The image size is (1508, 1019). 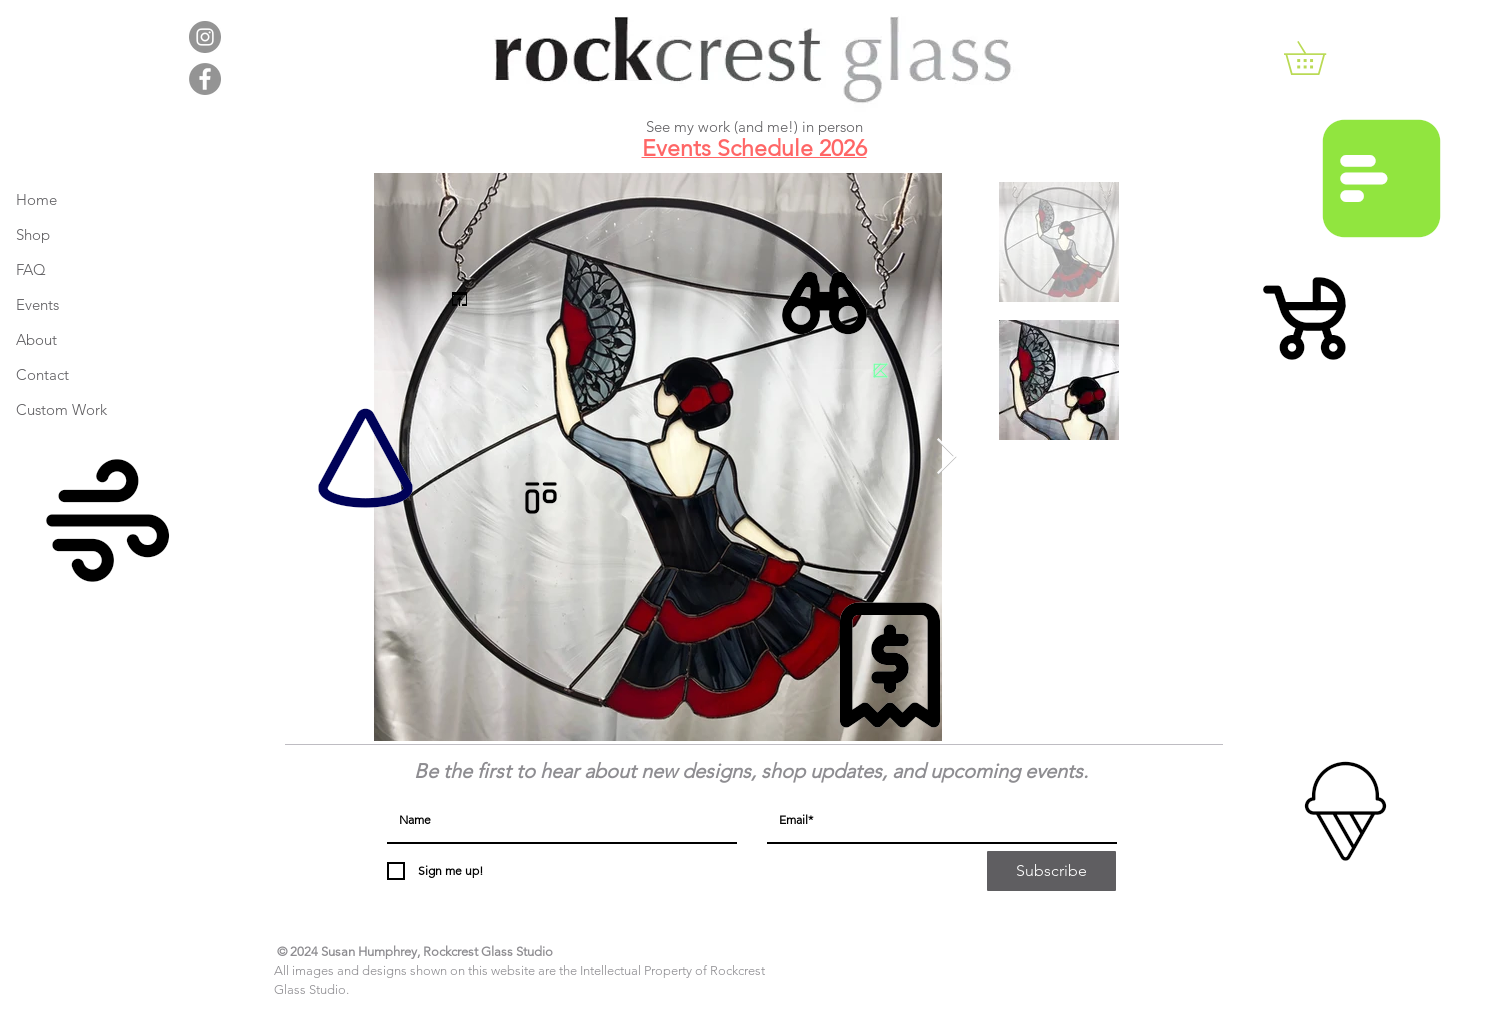 I want to click on access baby or parenting-related features, so click(x=1308, y=318).